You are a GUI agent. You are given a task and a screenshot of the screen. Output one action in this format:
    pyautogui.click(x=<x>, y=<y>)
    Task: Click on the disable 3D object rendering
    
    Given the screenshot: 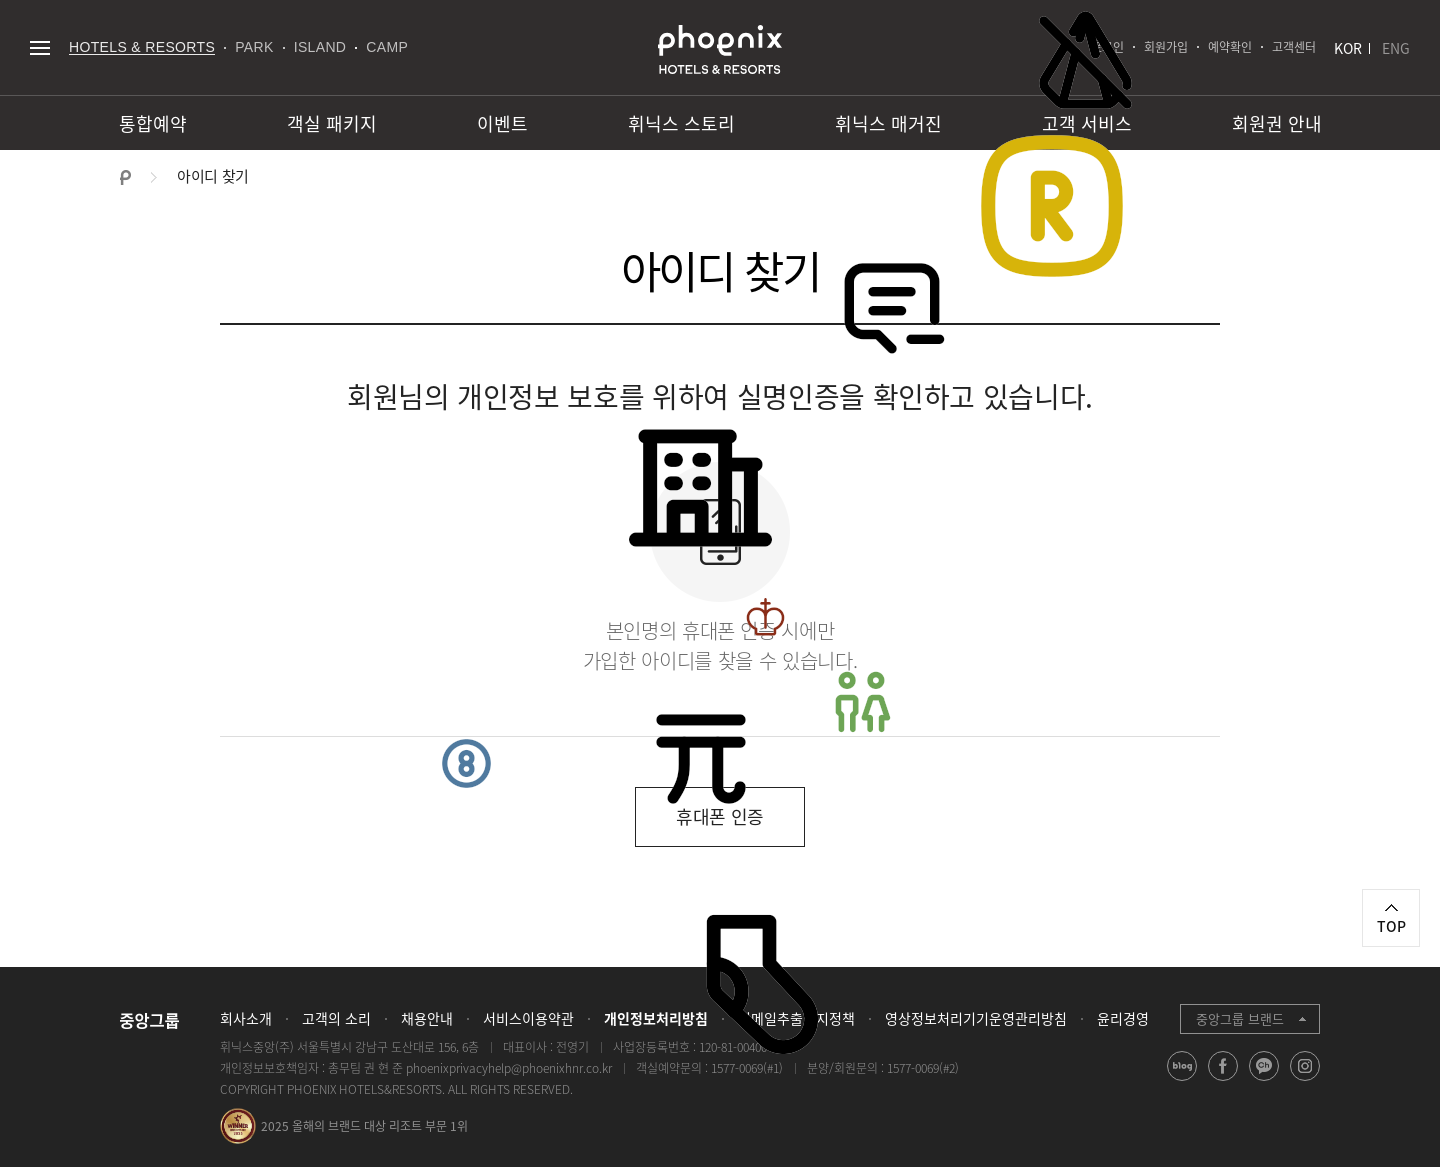 What is the action you would take?
    pyautogui.click(x=1085, y=62)
    